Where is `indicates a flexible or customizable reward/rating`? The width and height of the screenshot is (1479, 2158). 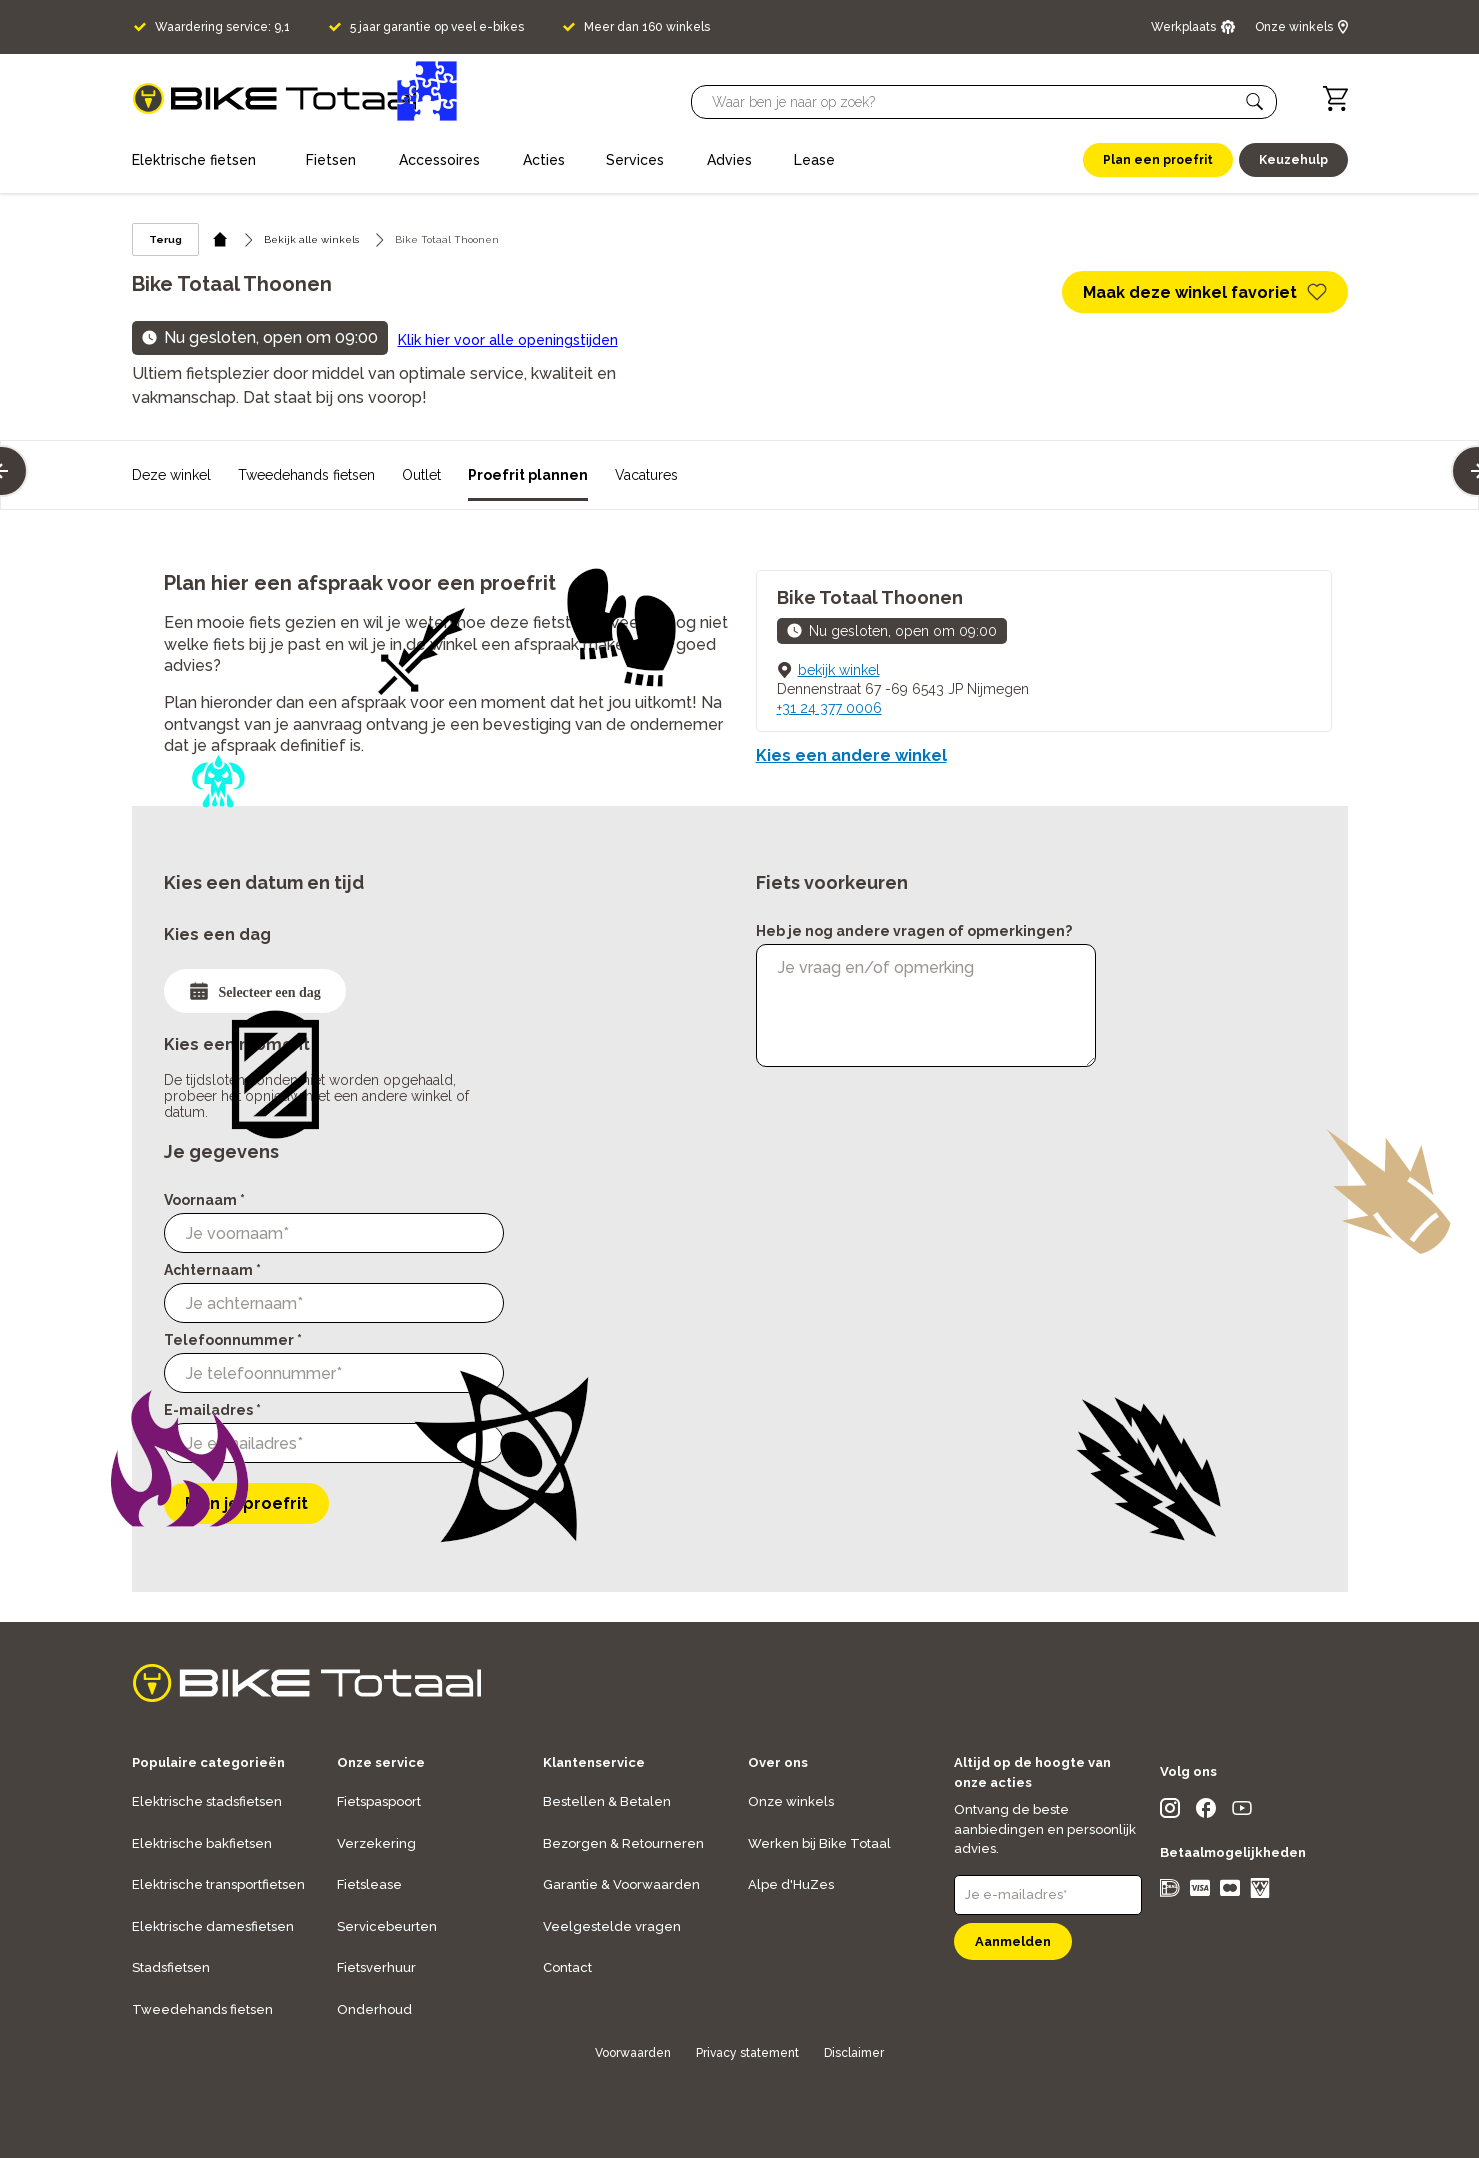
indicates a flexible or customizable reward/rating is located at coordinates (500, 1457).